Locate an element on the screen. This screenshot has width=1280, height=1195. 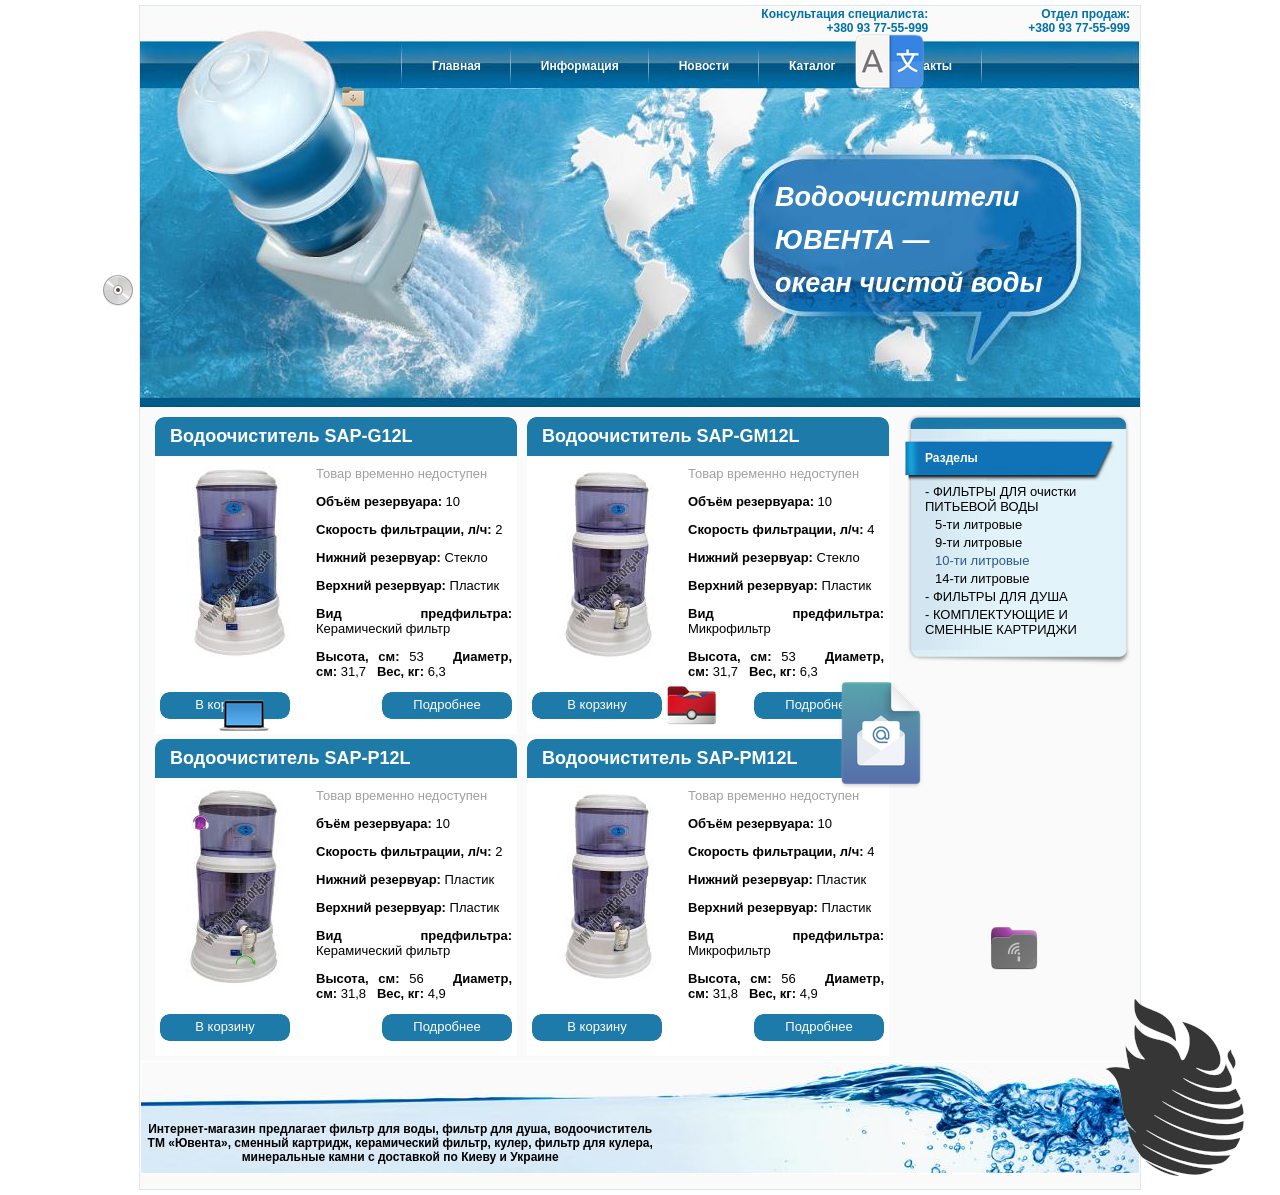
access your downloads folder is located at coordinates (353, 98).